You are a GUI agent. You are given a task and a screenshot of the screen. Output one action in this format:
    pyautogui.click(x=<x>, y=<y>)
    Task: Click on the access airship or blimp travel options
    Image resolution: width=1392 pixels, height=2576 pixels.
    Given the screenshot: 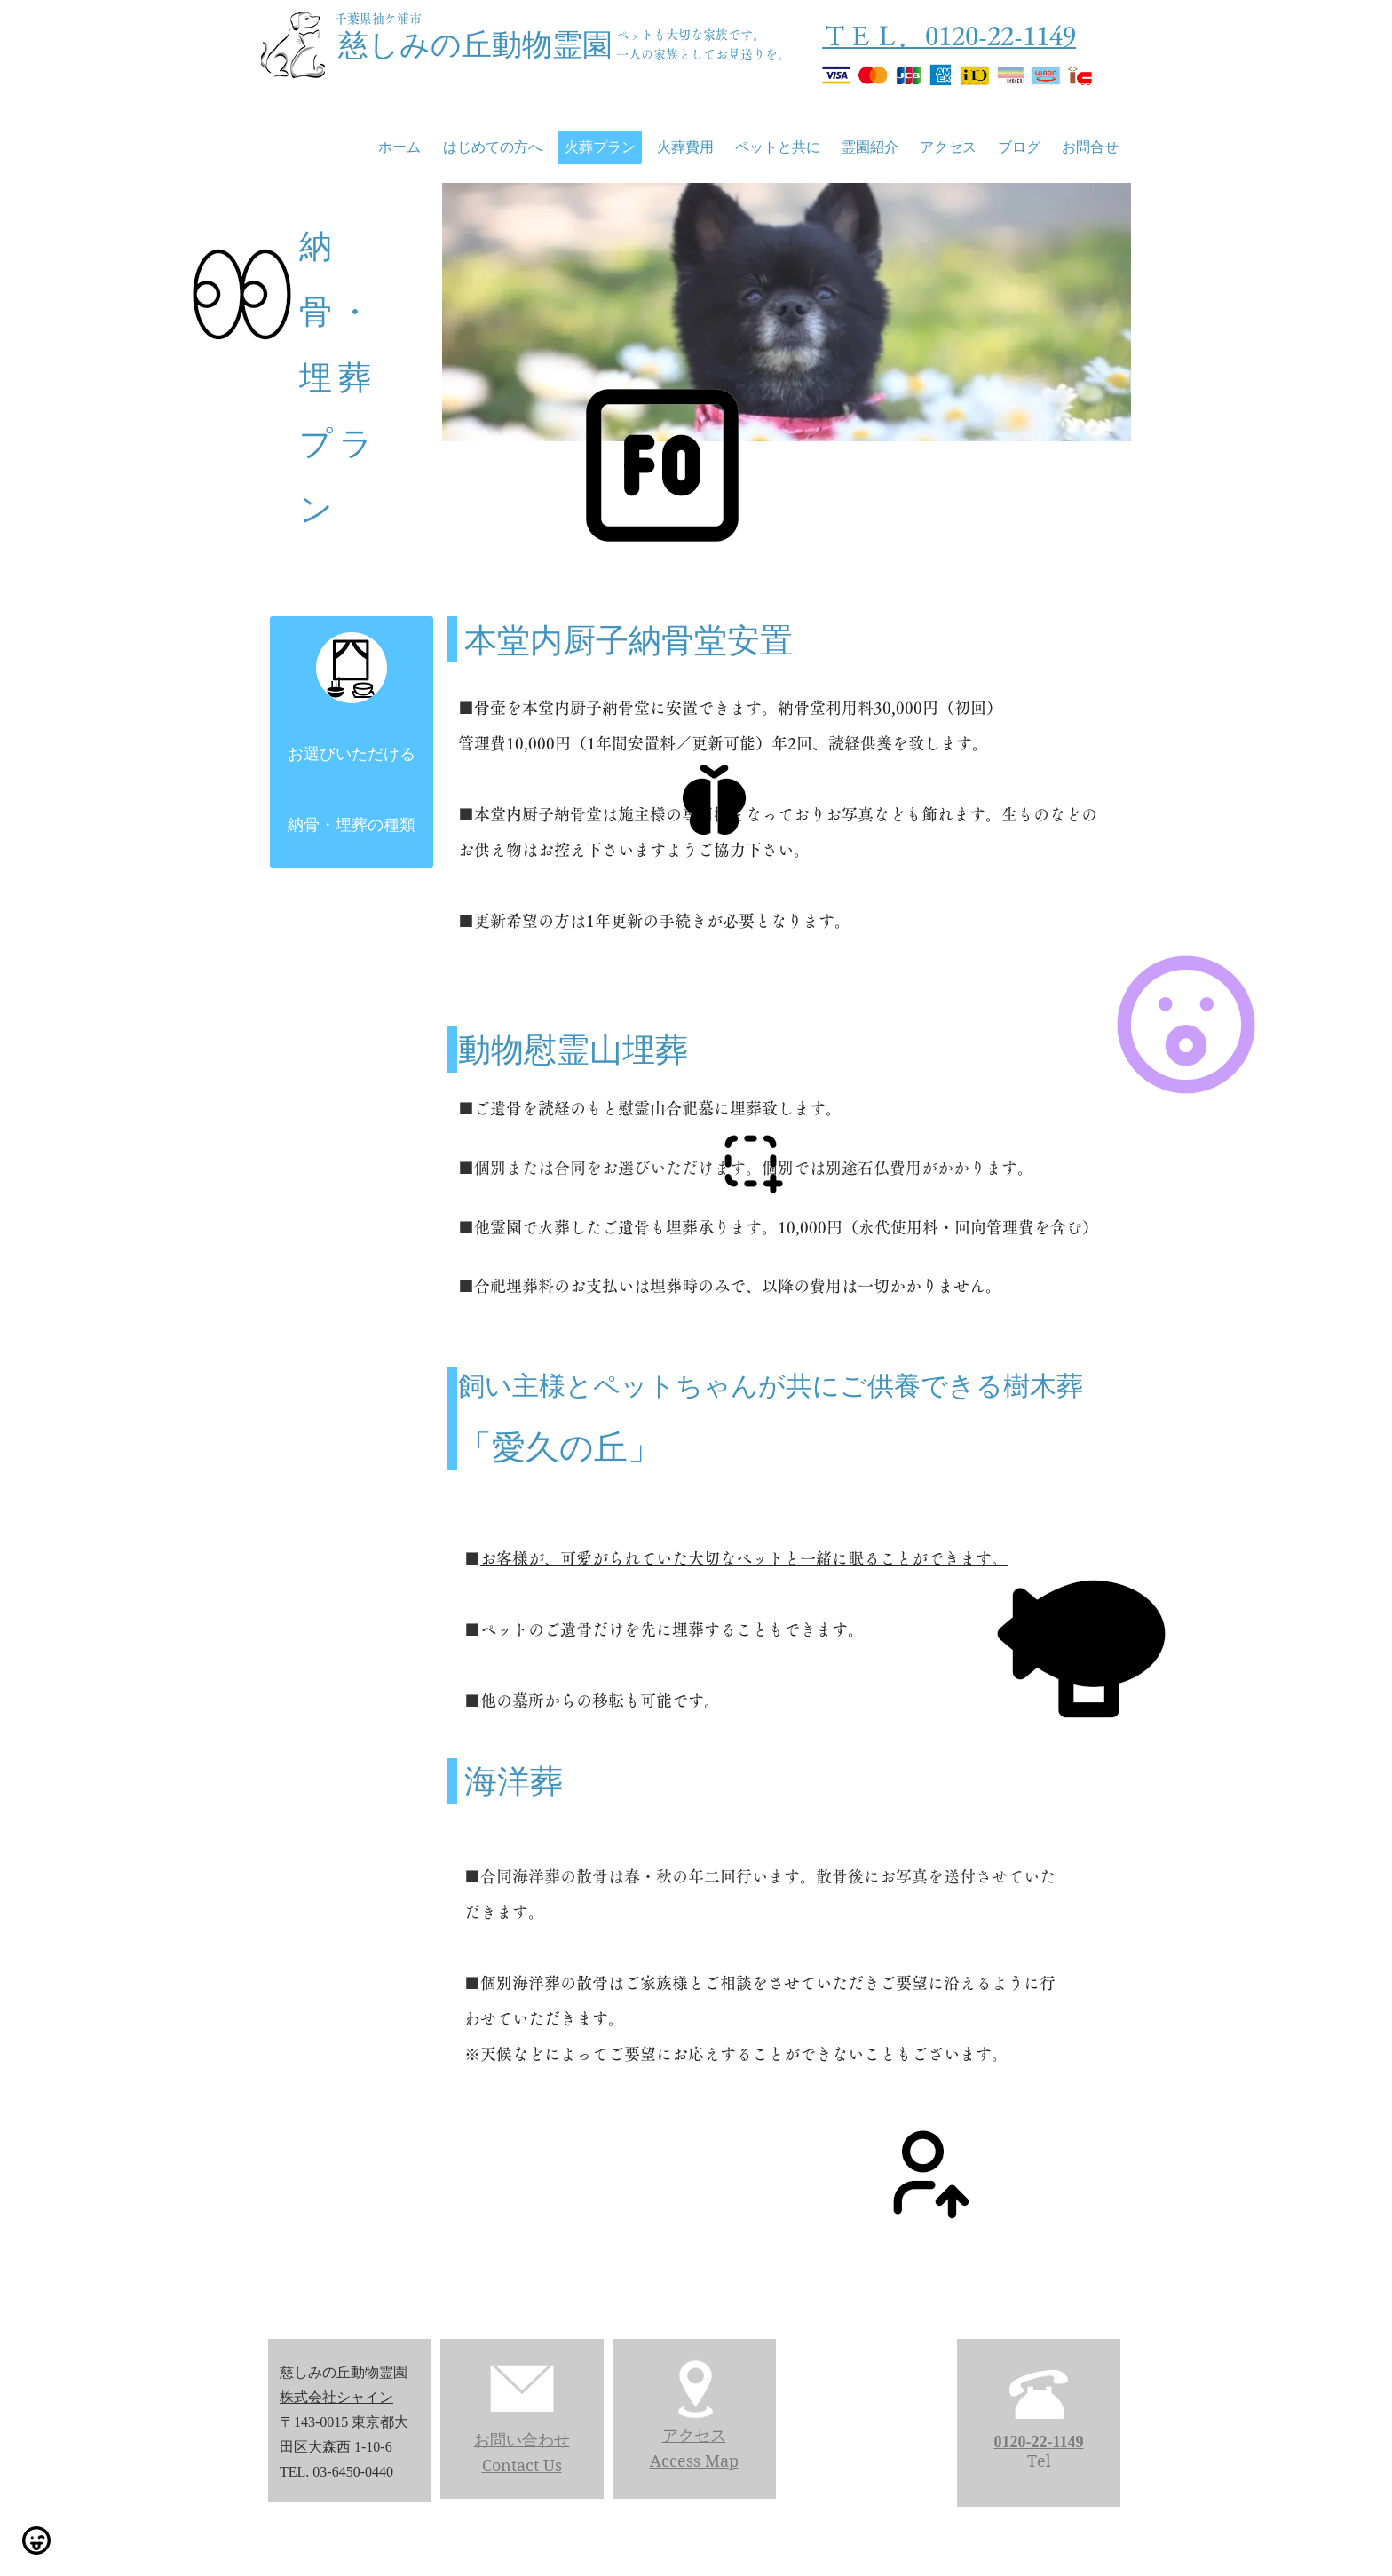 What is the action you would take?
    pyautogui.click(x=1081, y=1649)
    